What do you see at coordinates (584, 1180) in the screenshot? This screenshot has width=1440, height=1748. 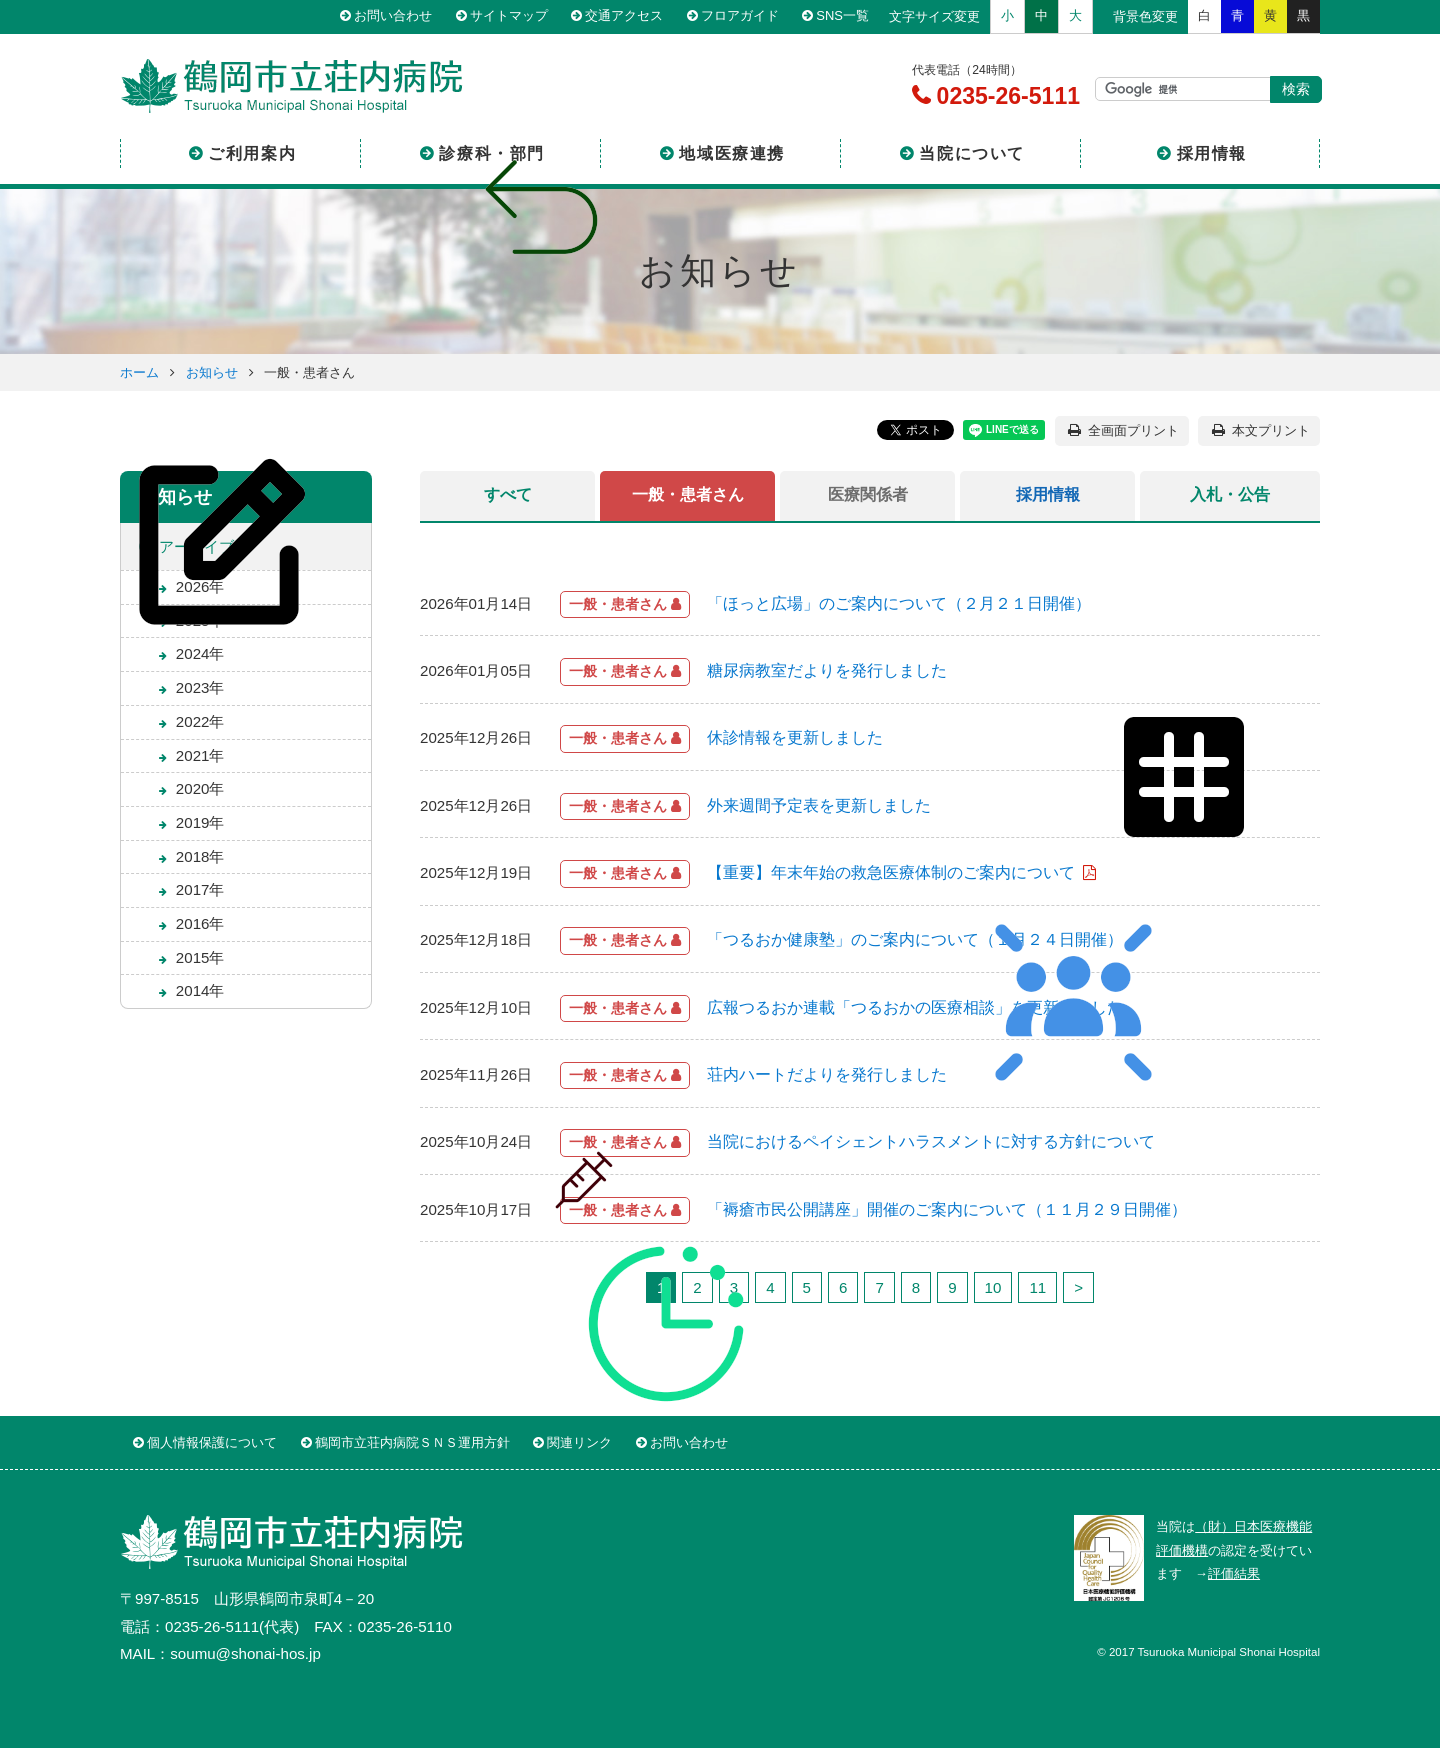 I see `access medical or health information` at bounding box center [584, 1180].